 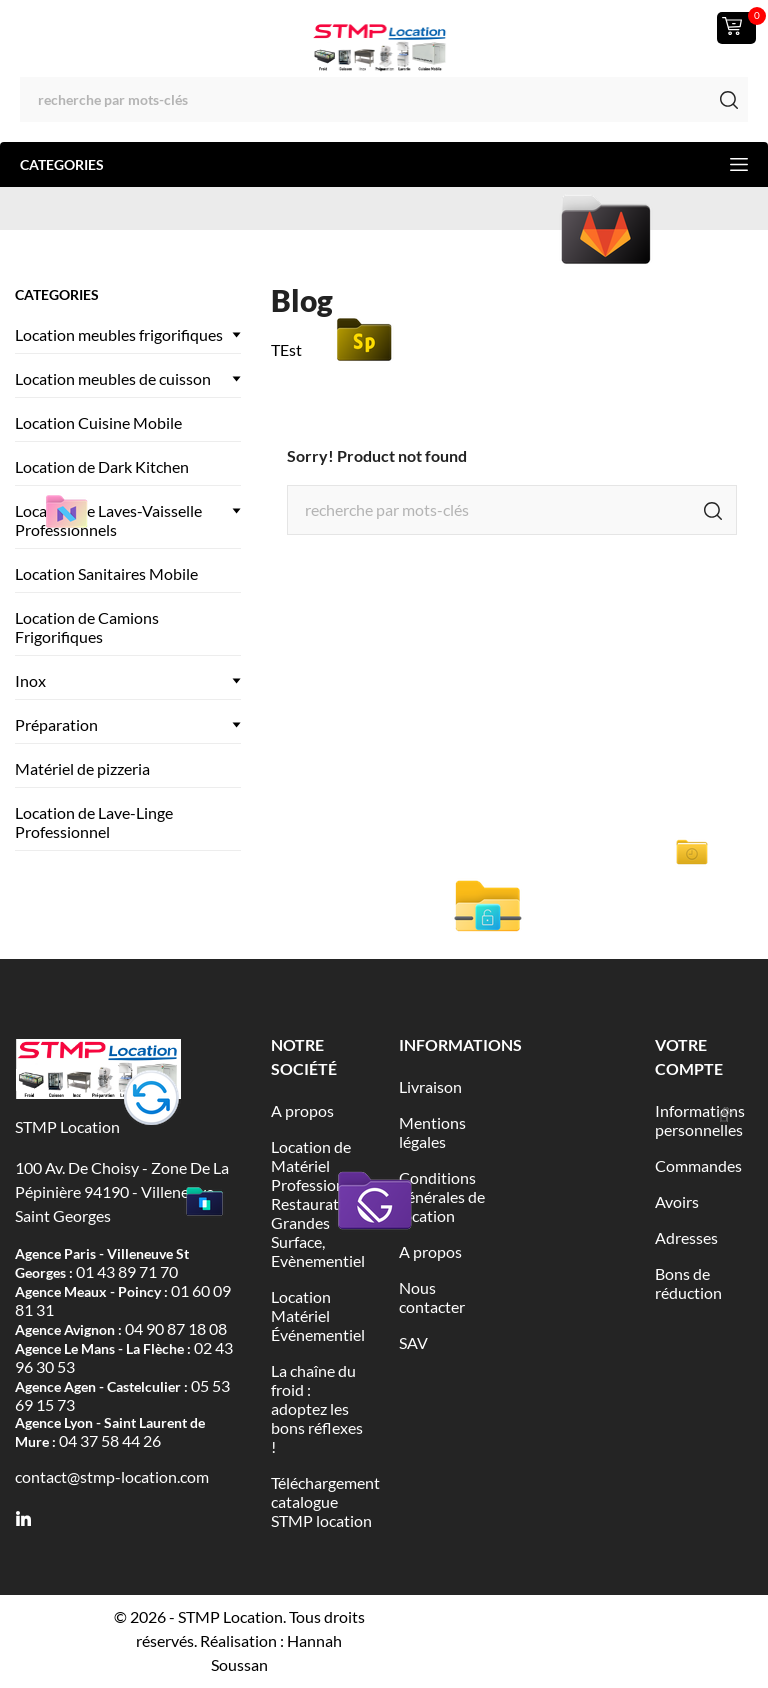 What do you see at coordinates (374, 1202) in the screenshot?
I see `folder containing Gatsby project files` at bounding box center [374, 1202].